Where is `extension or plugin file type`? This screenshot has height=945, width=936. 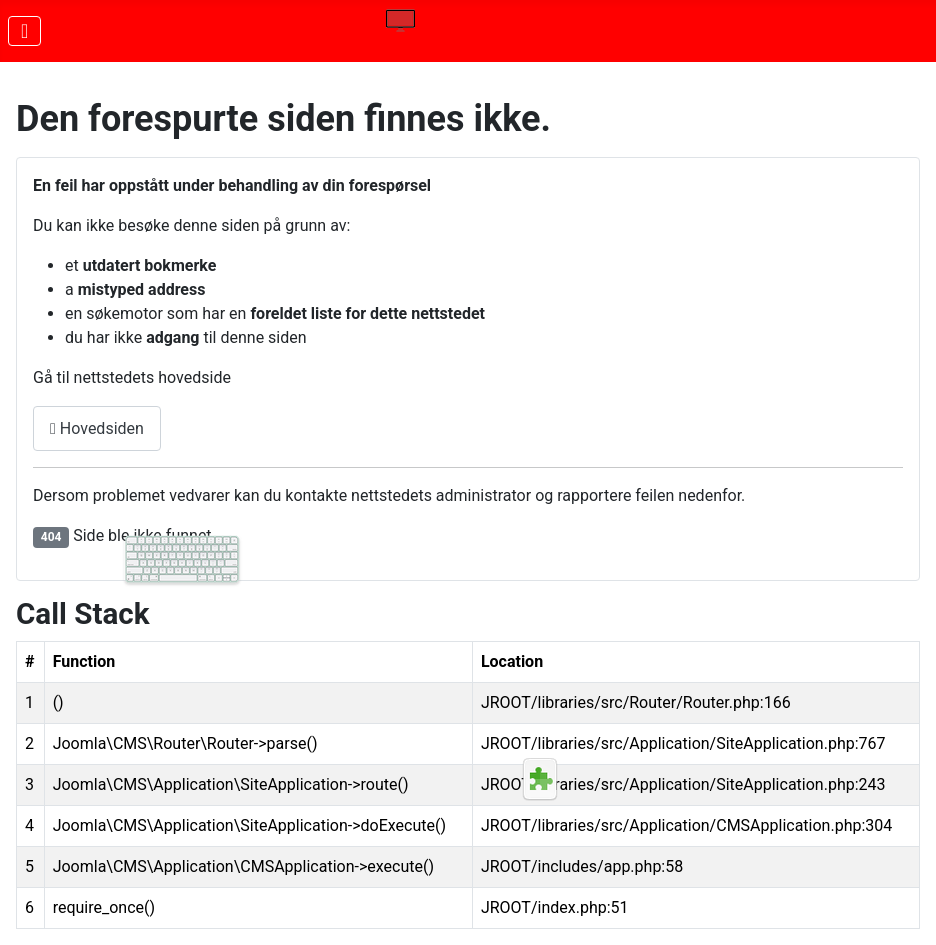 extension or plugin file type is located at coordinates (540, 779).